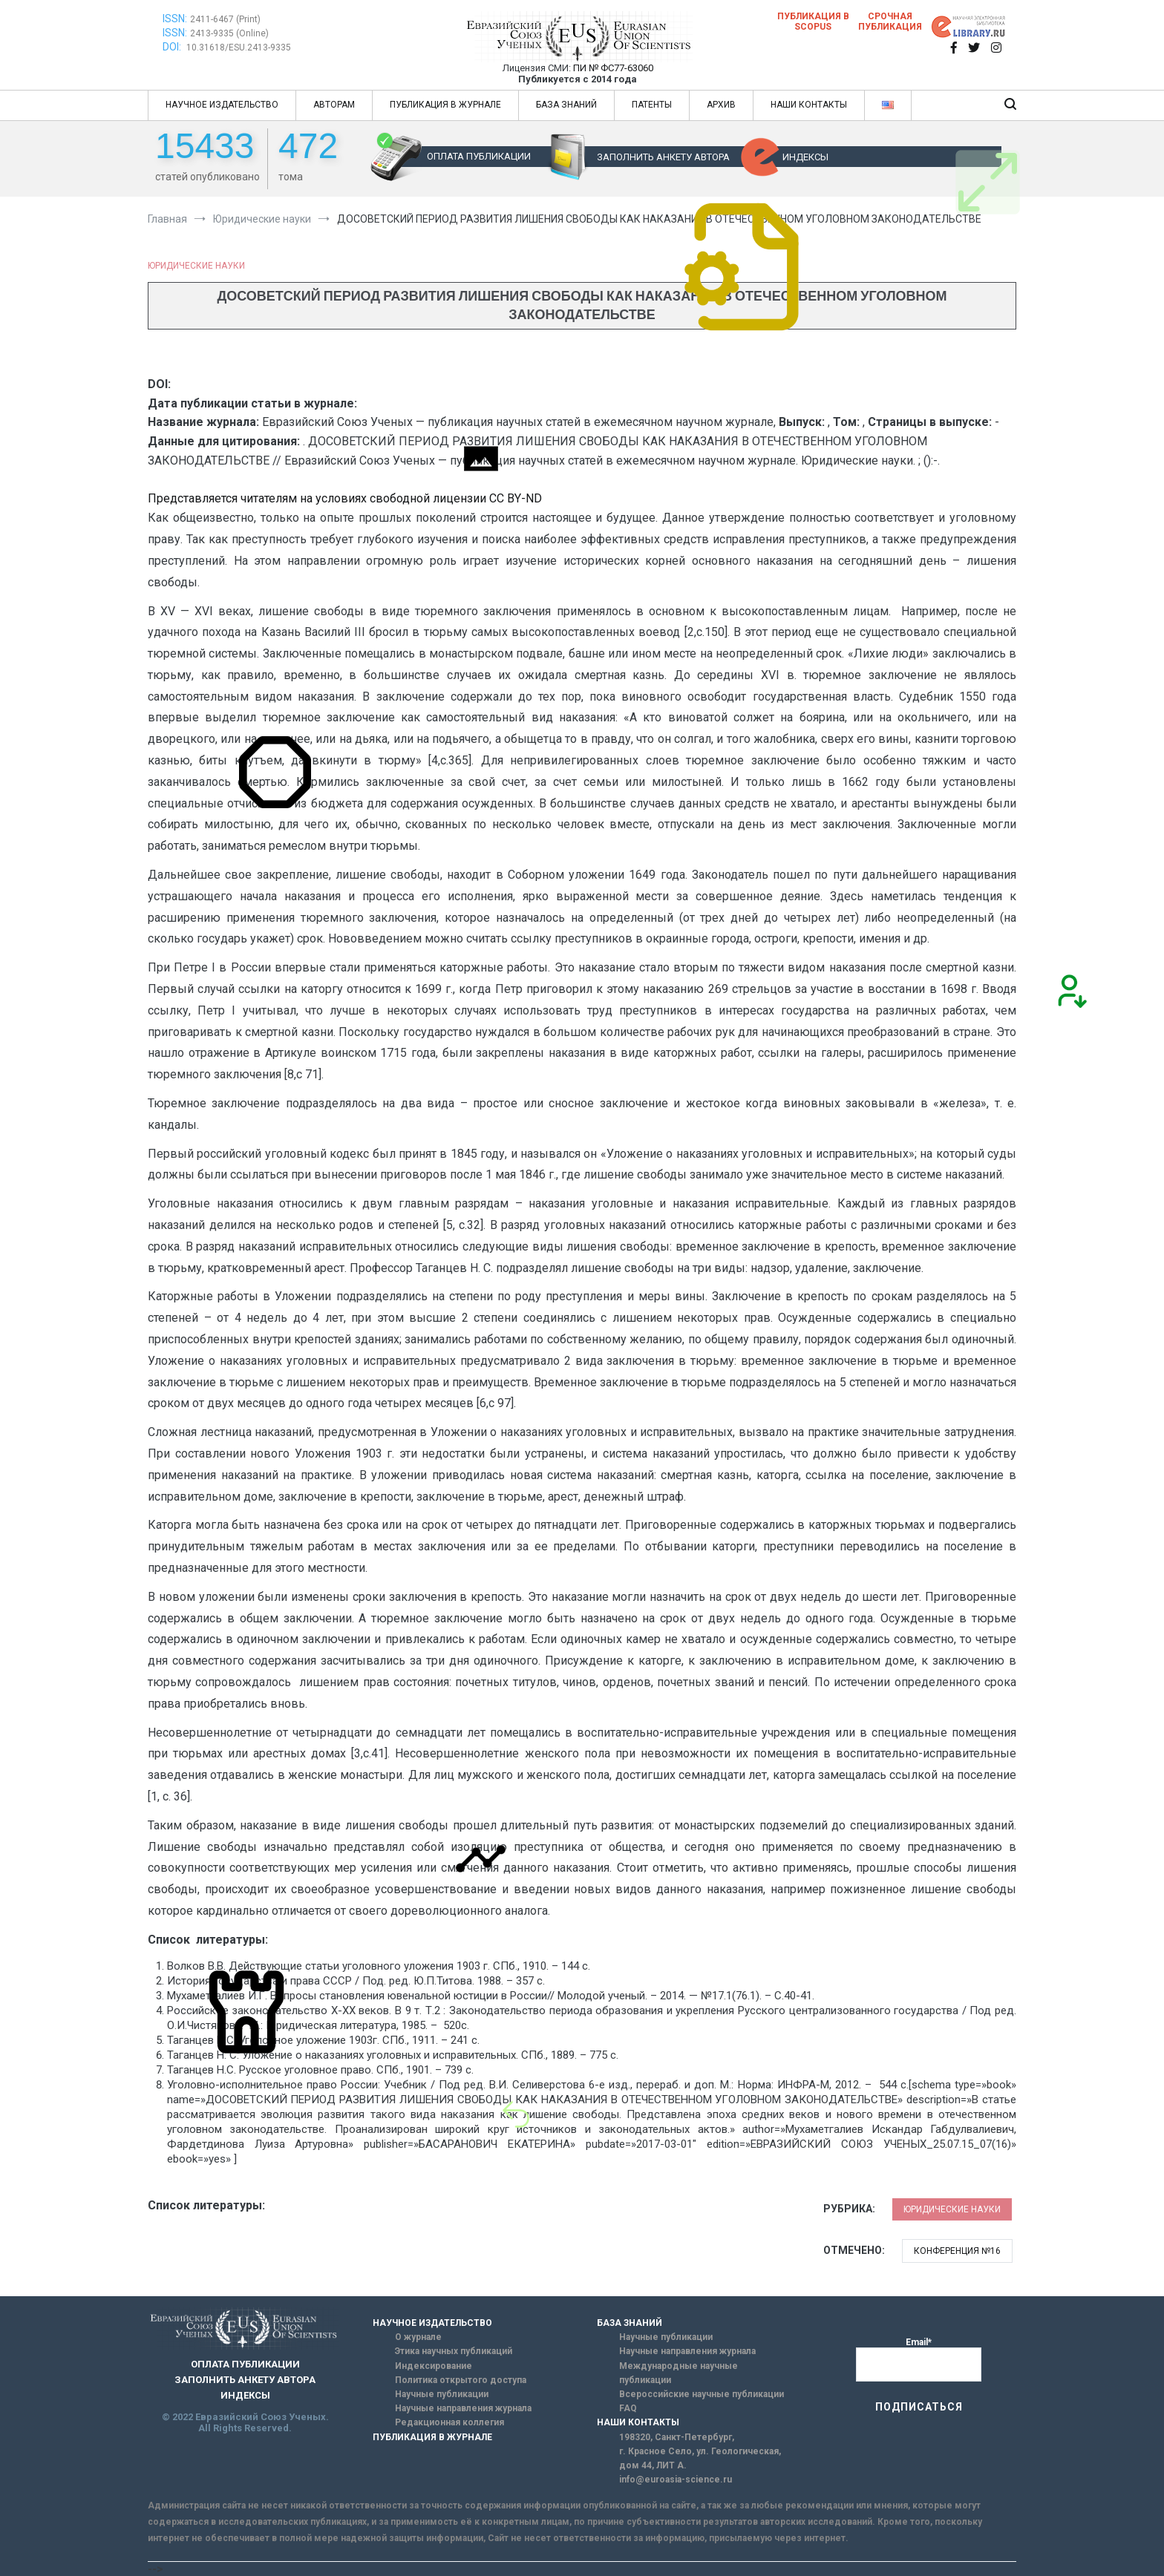  Describe the element at coordinates (275, 772) in the screenshot. I see `stop or halt action indicator` at that location.